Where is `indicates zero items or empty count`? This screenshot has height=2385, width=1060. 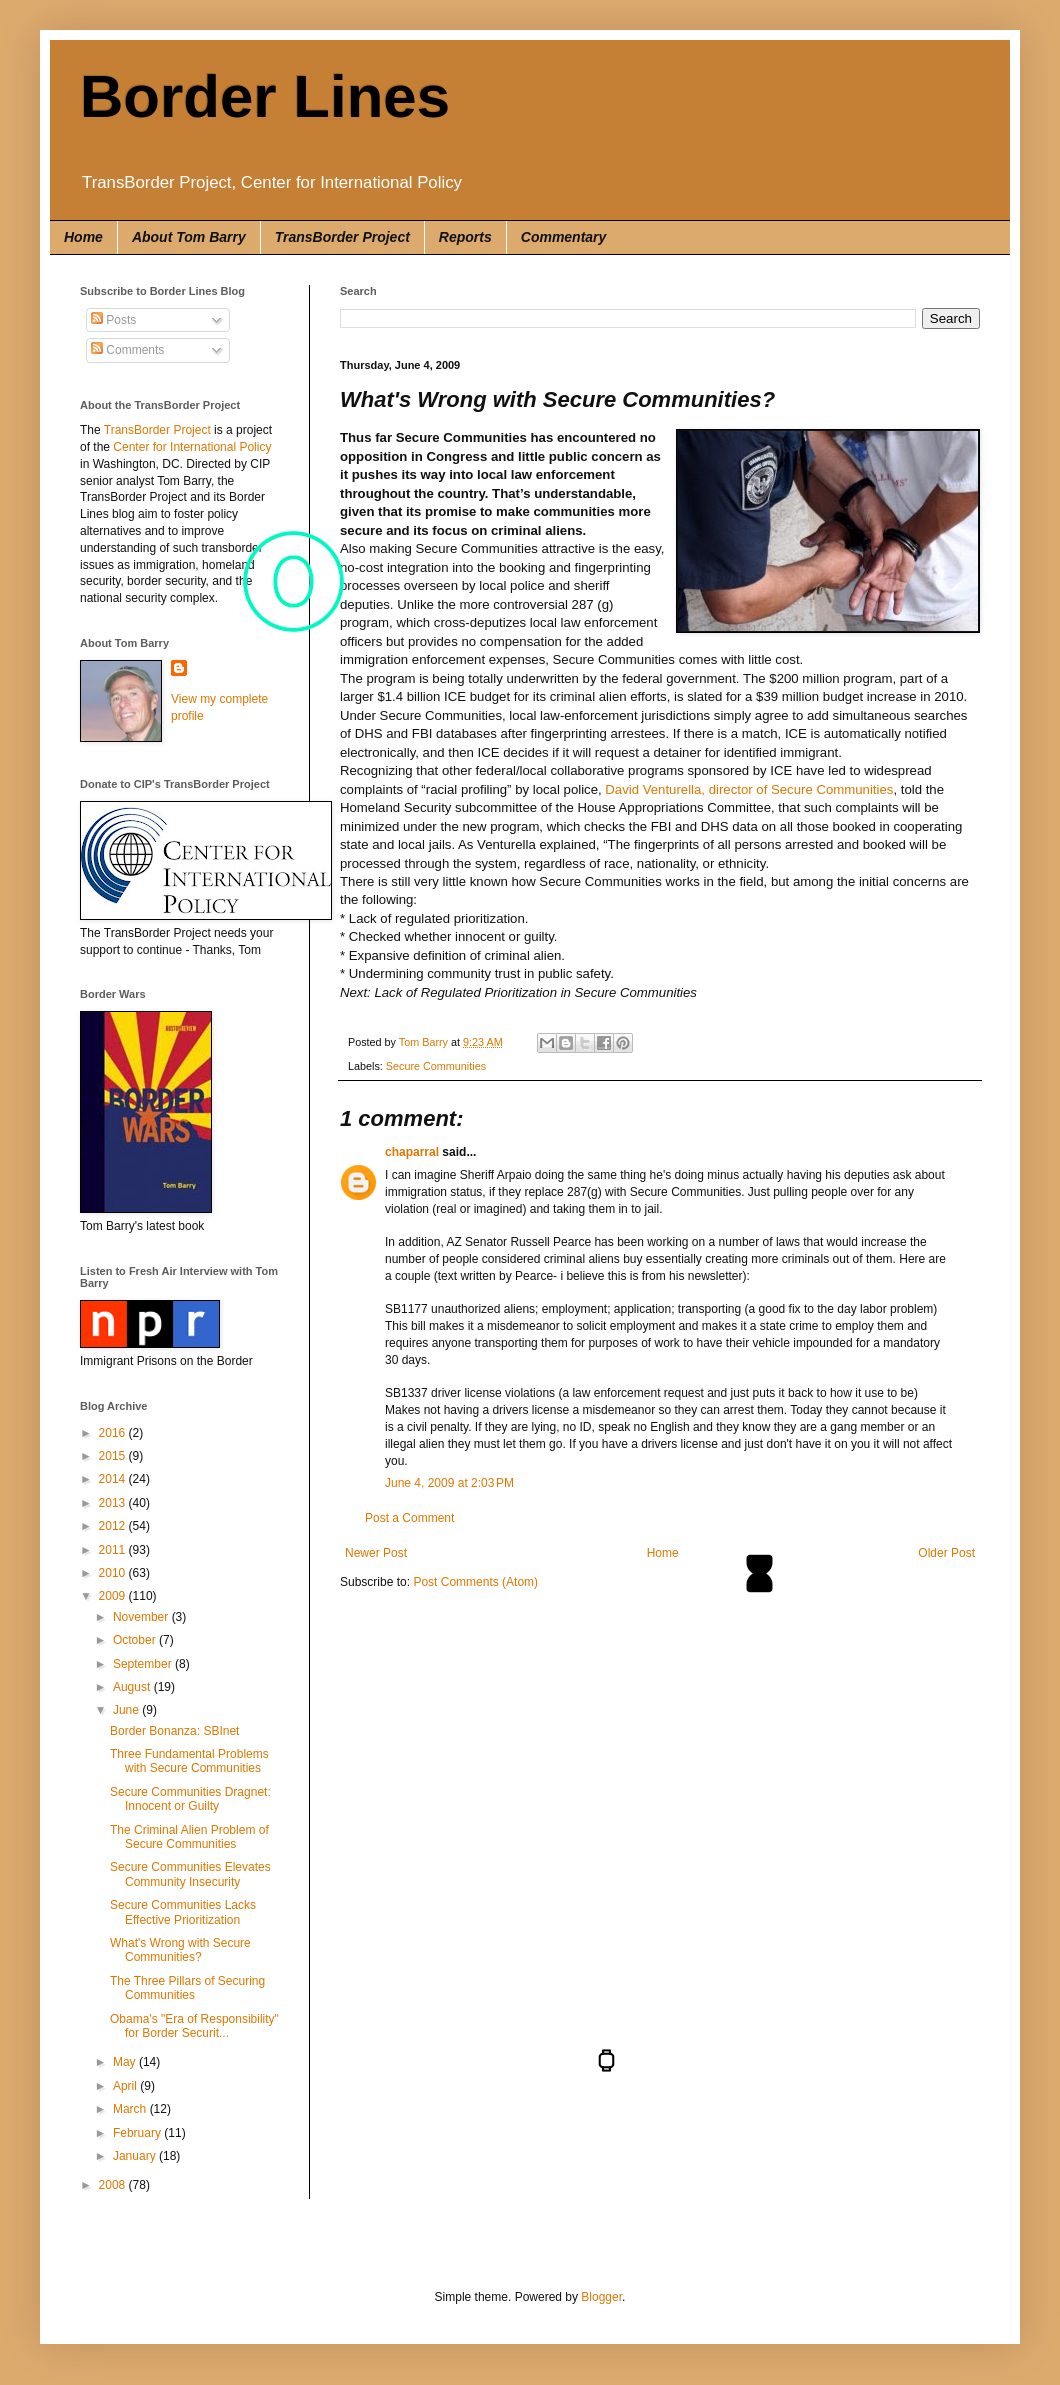 indicates zero items or empty count is located at coordinates (293, 581).